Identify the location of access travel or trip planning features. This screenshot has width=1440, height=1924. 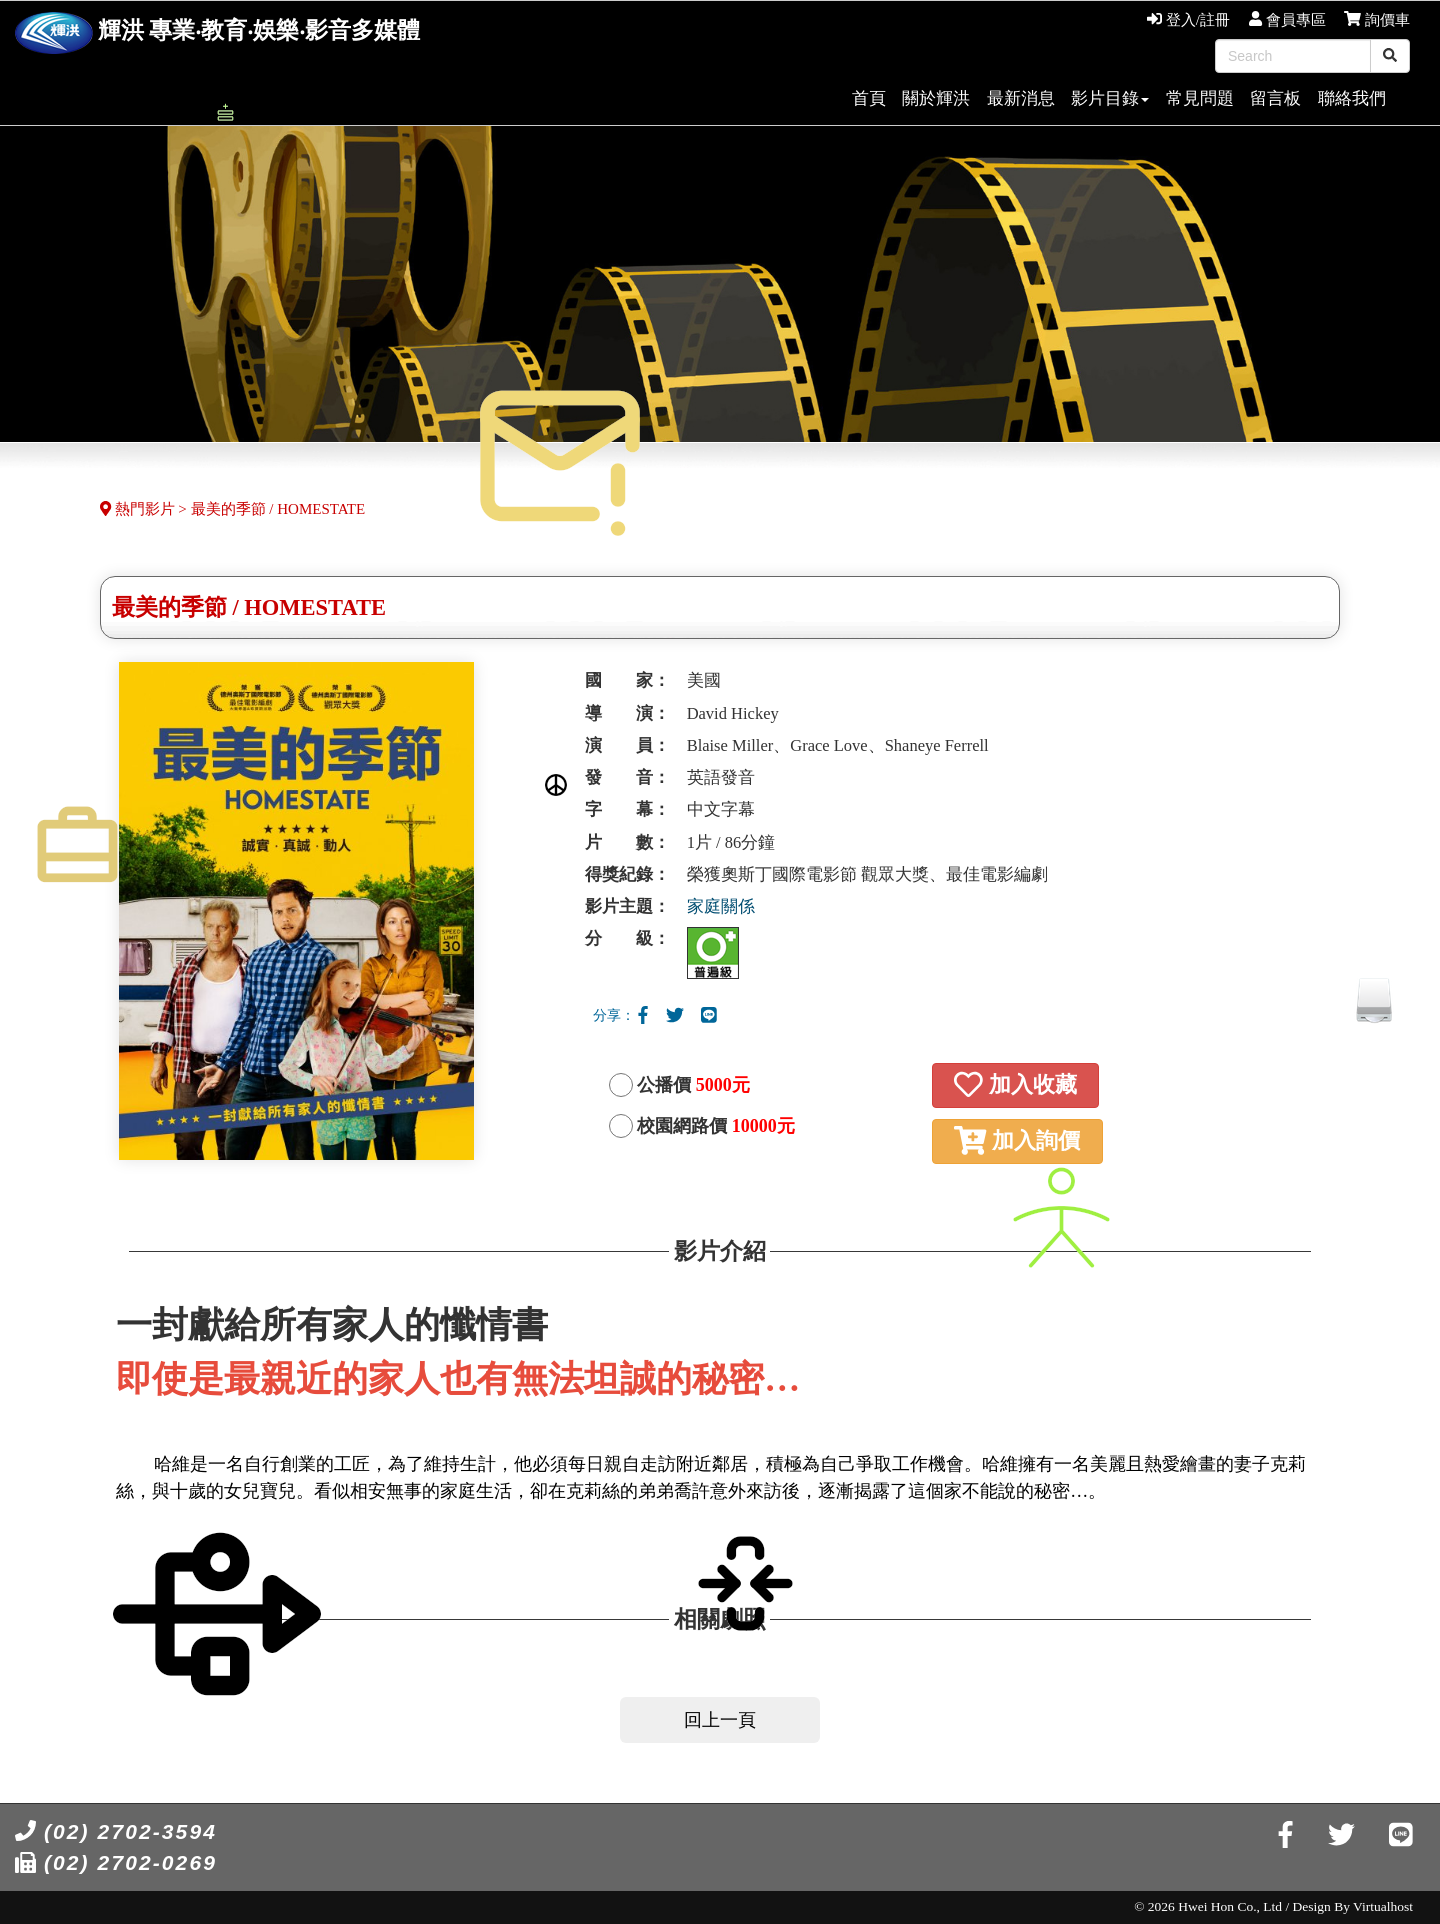
(77, 849).